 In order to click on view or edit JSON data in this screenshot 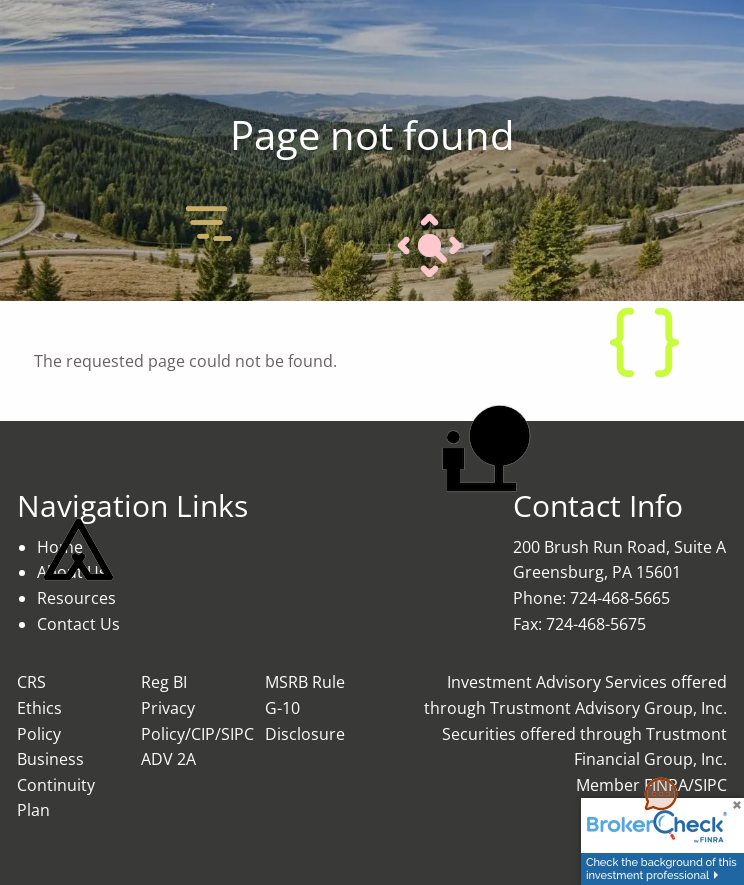, I will do `click(644, 342)`.